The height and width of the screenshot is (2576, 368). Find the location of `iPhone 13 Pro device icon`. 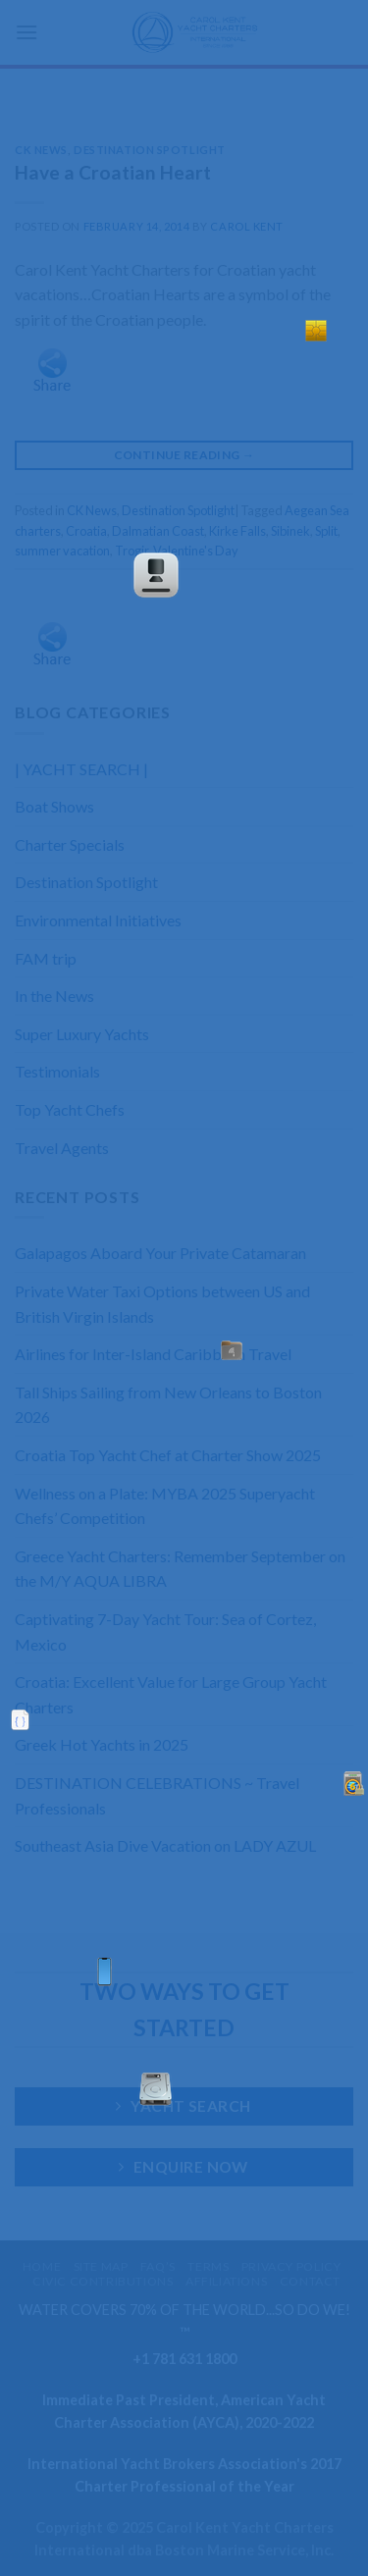

iPhone 13 Pro device icon is located at coordinates (104, 1971).